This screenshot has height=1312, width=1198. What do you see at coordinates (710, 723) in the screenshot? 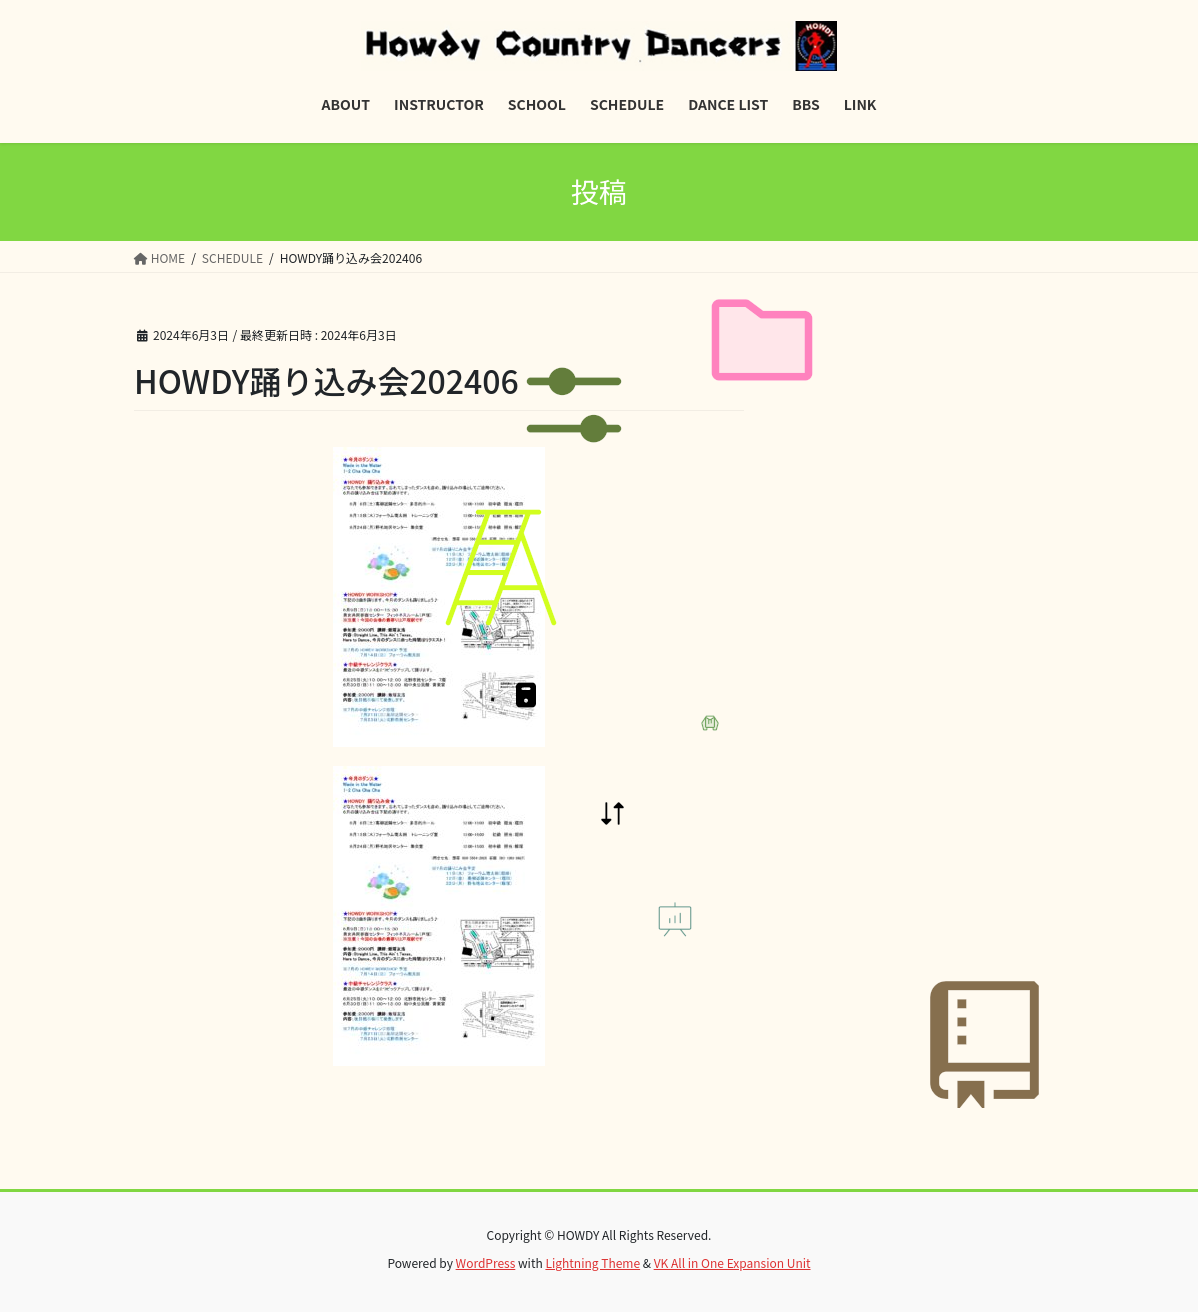
I see `browse clothing or apparel items` at bounding box center [710, 723].